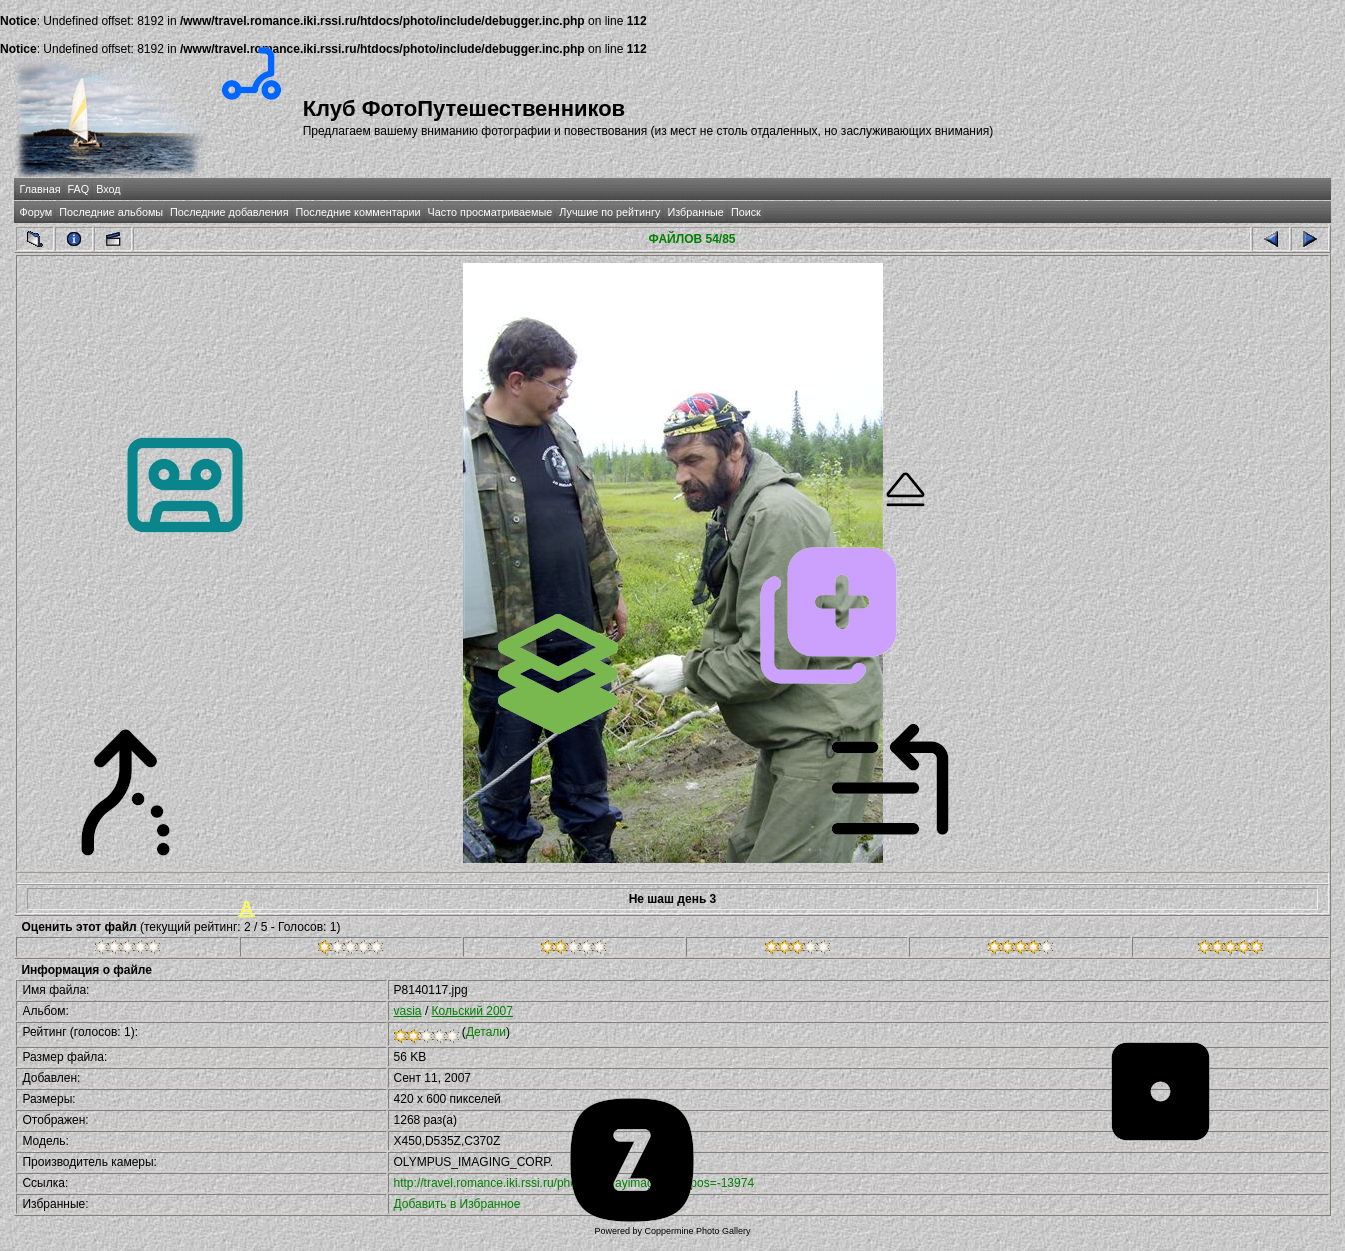  What do you see at coordinates (890, 788) in the screenshot?
I see `move item to the top of the list` at bounding box center [890, 788].